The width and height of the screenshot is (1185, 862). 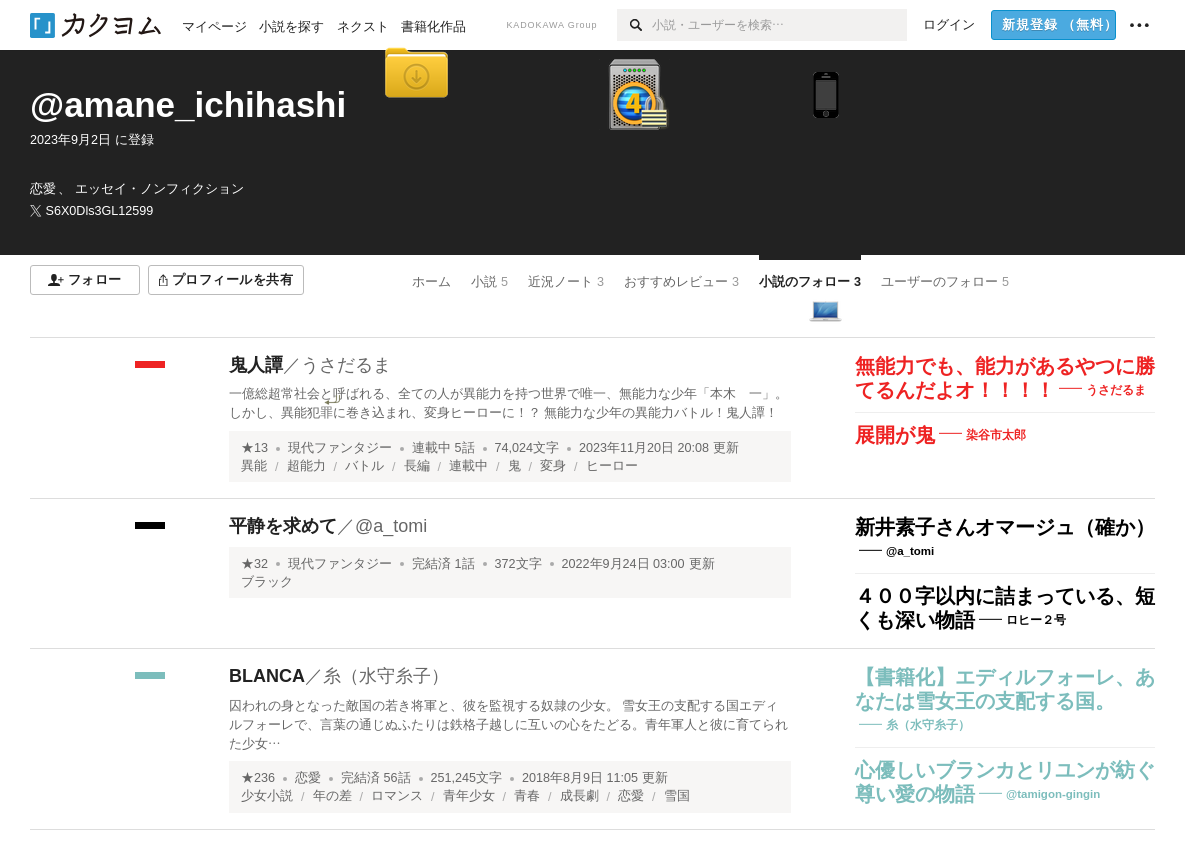 What do you see at coordinates (416, 72) in the screenshot?
I see `access your downloads folder` at bounding box center [416, 72].